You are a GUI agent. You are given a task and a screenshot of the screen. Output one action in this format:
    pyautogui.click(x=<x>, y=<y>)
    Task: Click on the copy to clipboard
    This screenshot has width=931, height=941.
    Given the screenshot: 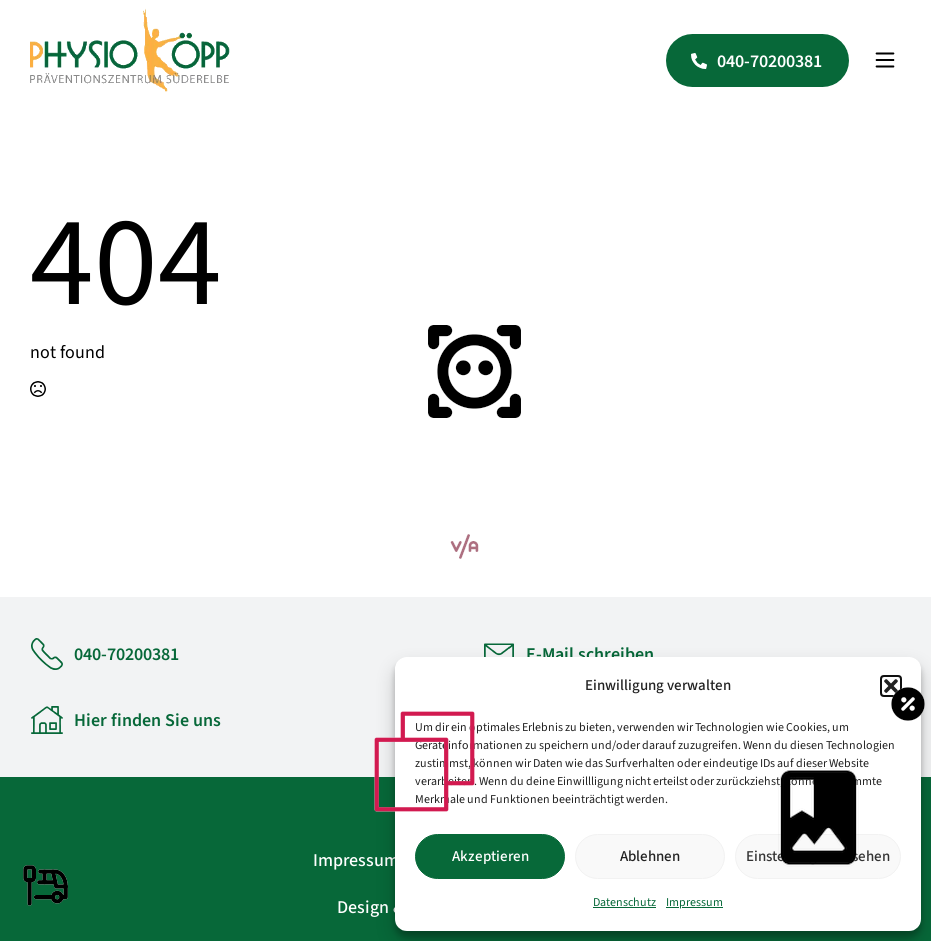 What is the action you would take?
    pyautogui.click(x=424, y=761)
    